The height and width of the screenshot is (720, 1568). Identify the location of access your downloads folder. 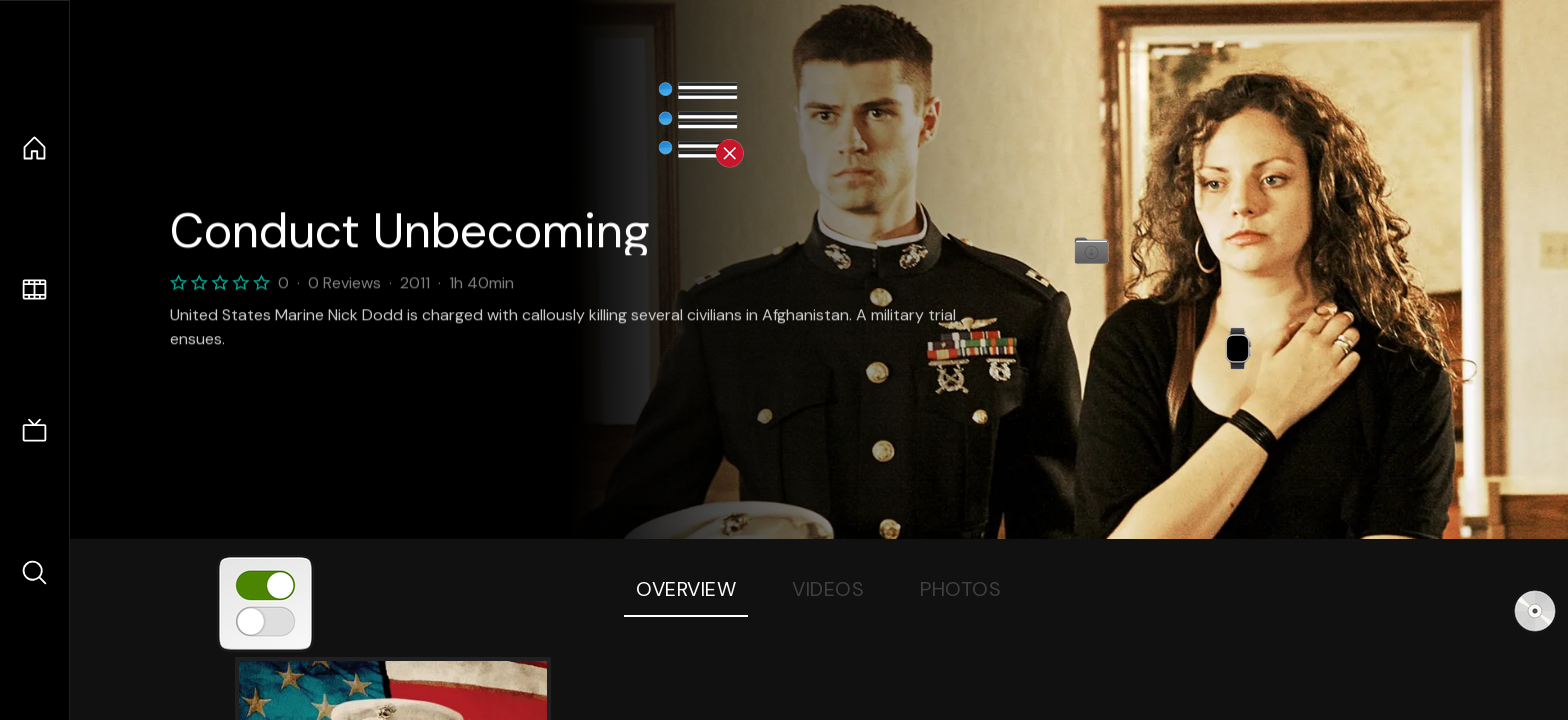
(1091, 250).